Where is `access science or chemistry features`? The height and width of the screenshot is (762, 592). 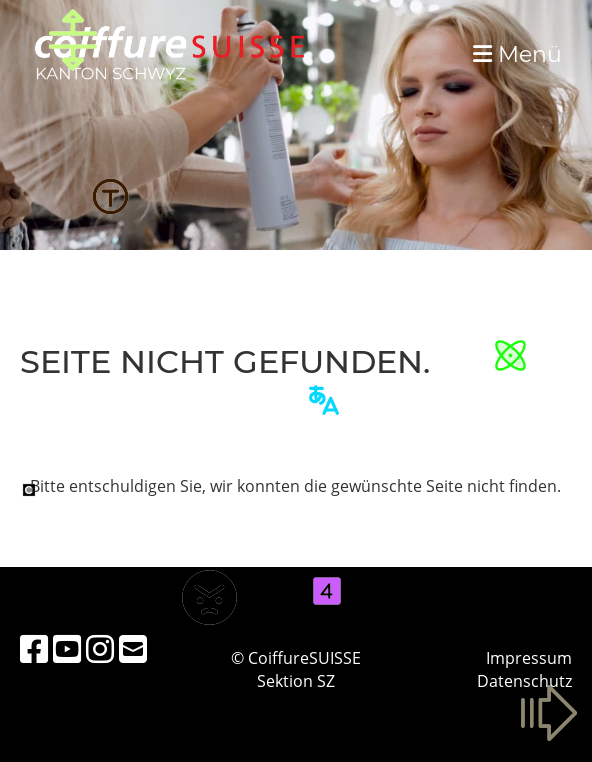 access science or chemistry features is located at coordinates (510, 355).